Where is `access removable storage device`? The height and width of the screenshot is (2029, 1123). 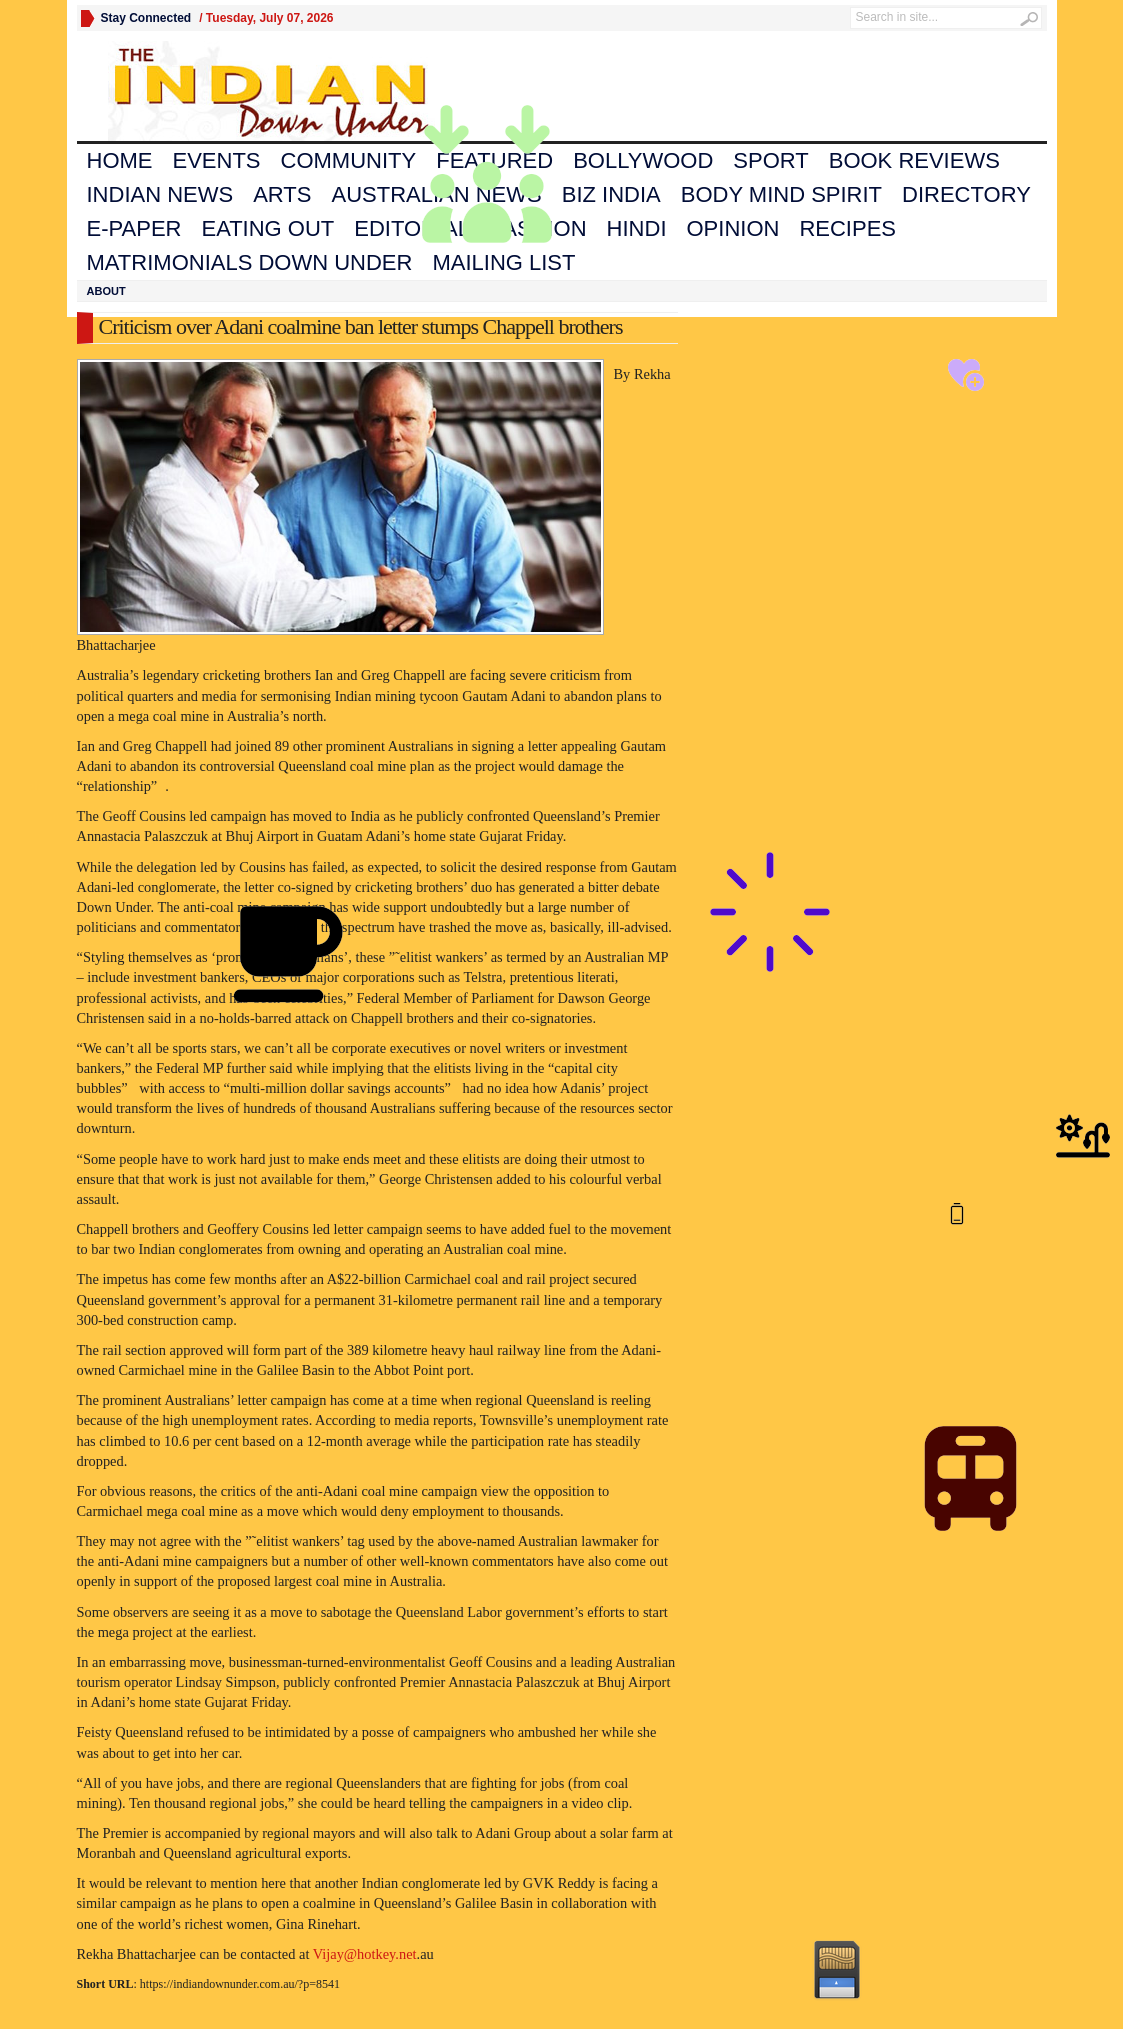
access removable storage device is located at coordinates (837, 1970).